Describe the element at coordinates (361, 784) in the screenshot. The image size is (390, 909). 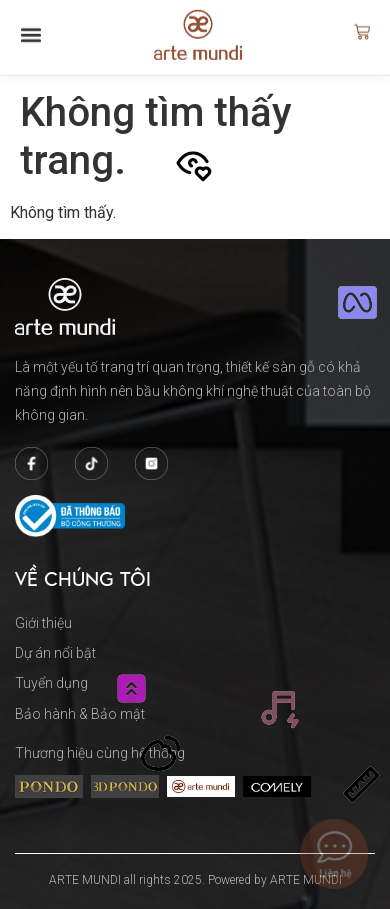
I see `access measurement tools` at that location.